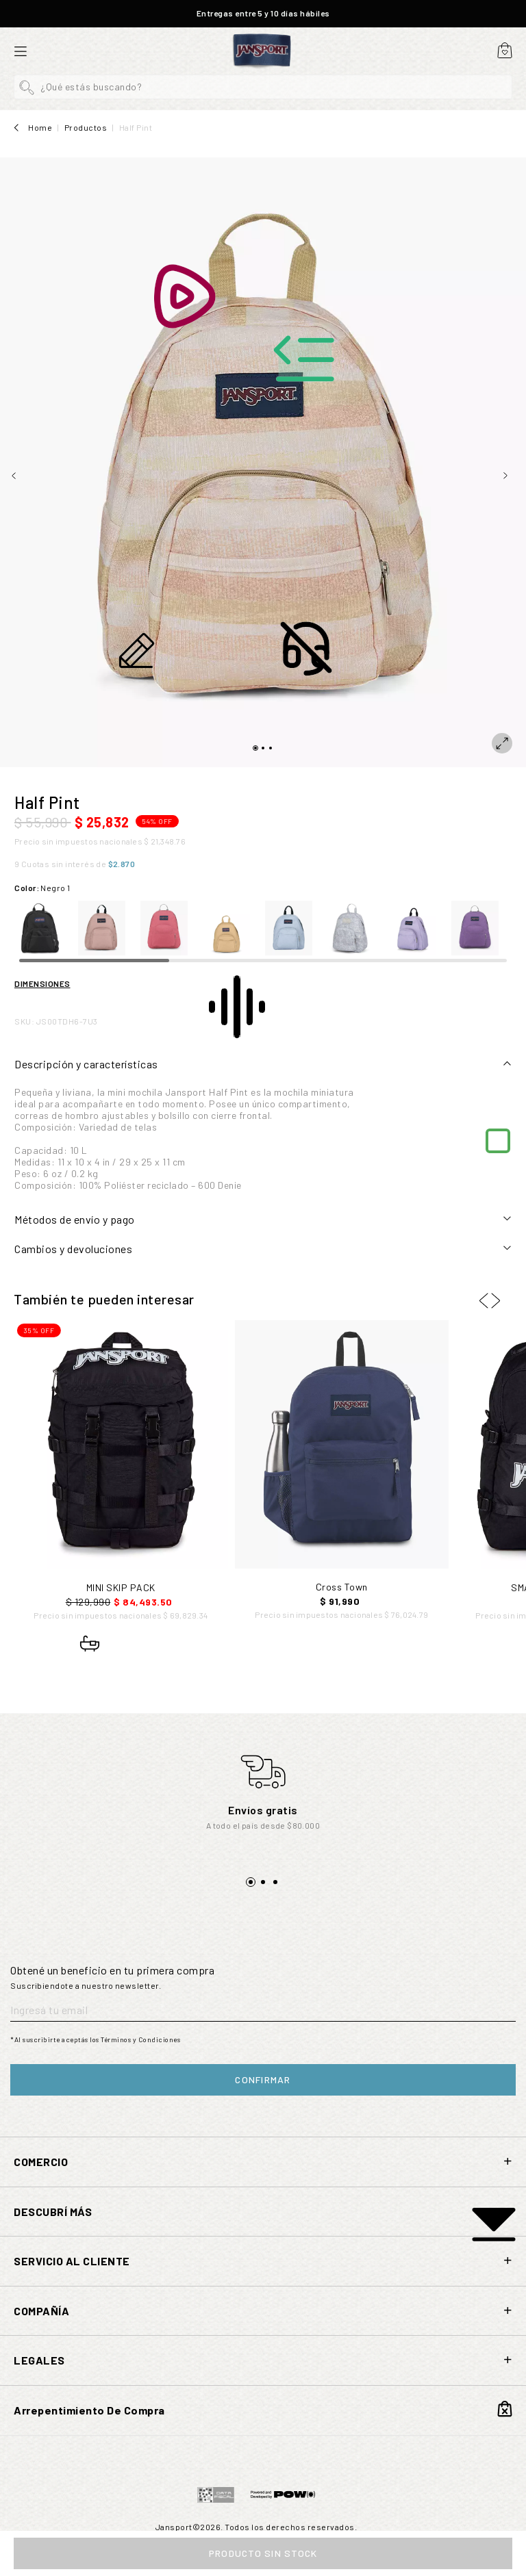 This screenshot has width=526, height=2576. What do you see at coordinates (90, 1644) in the screenshot?
I see `indicates bathroom amenities available` at bounding box center [90, 1644].